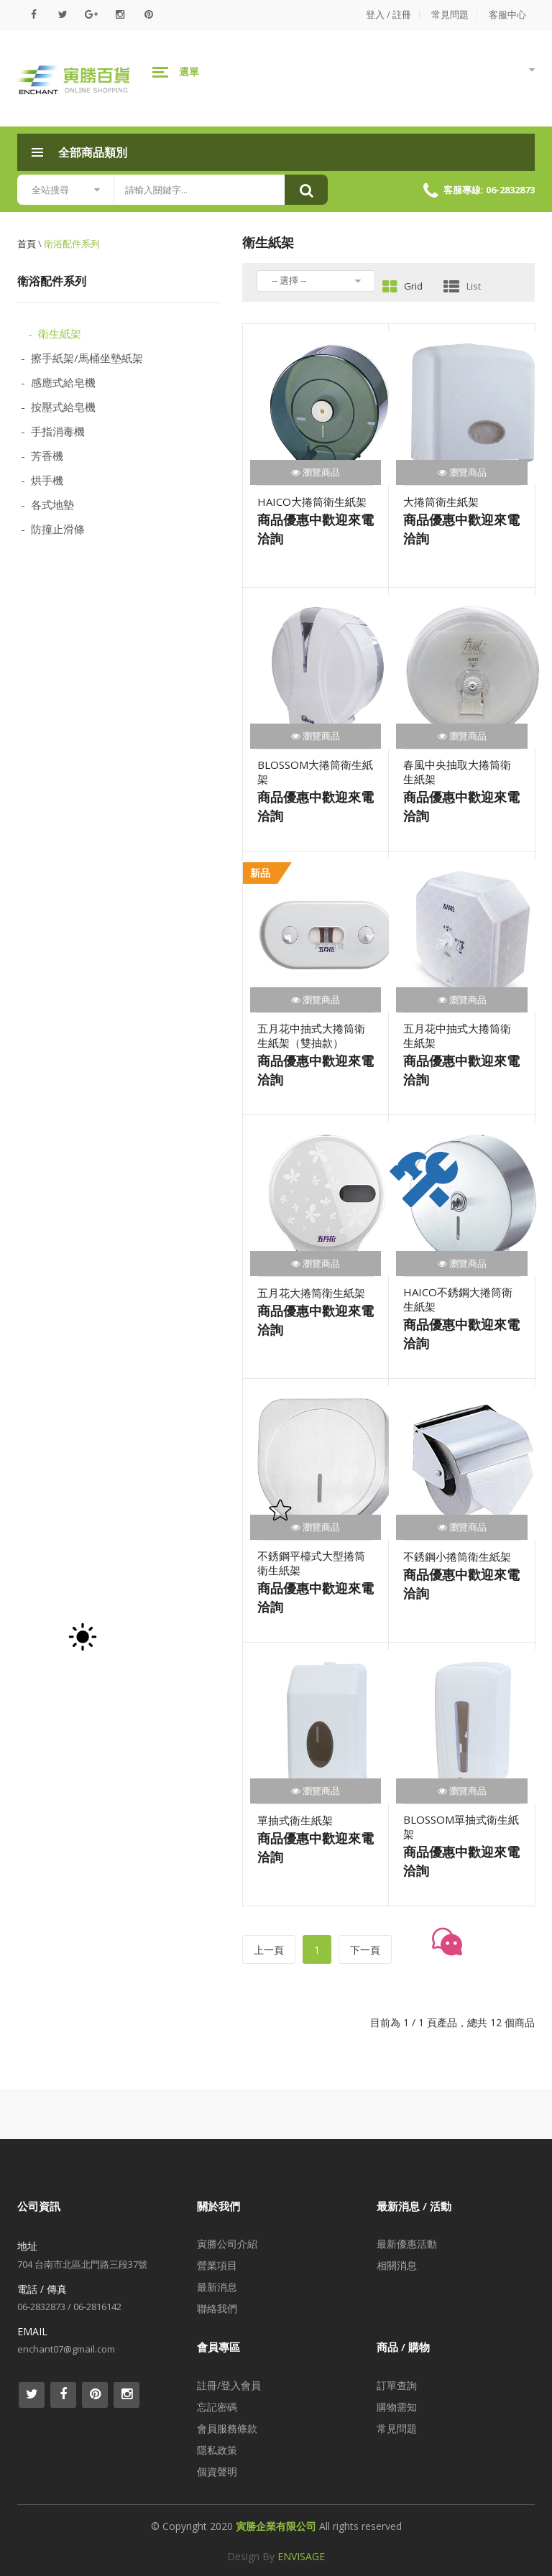 The width and height of the screenshot is (552, 2576). What do you see at coordinates (83, 1637) in the screenshot?
I see `switch to light mode` at bounding box center [83, 1637].